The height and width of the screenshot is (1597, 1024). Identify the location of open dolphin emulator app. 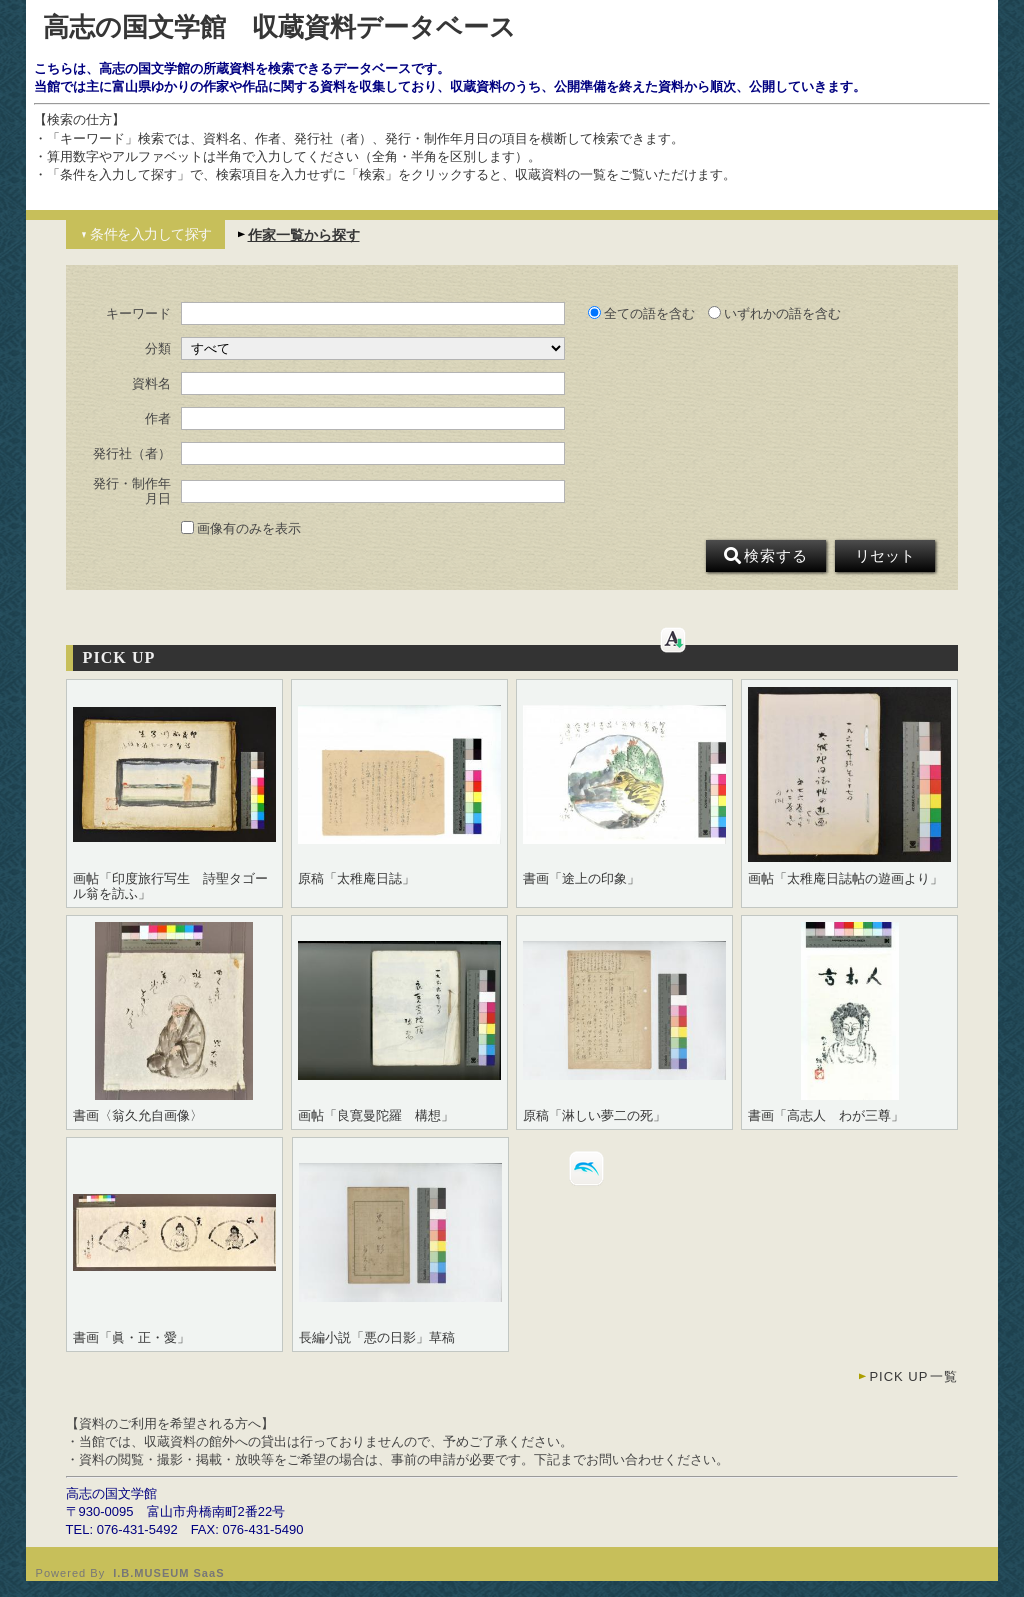
(586, 1168).